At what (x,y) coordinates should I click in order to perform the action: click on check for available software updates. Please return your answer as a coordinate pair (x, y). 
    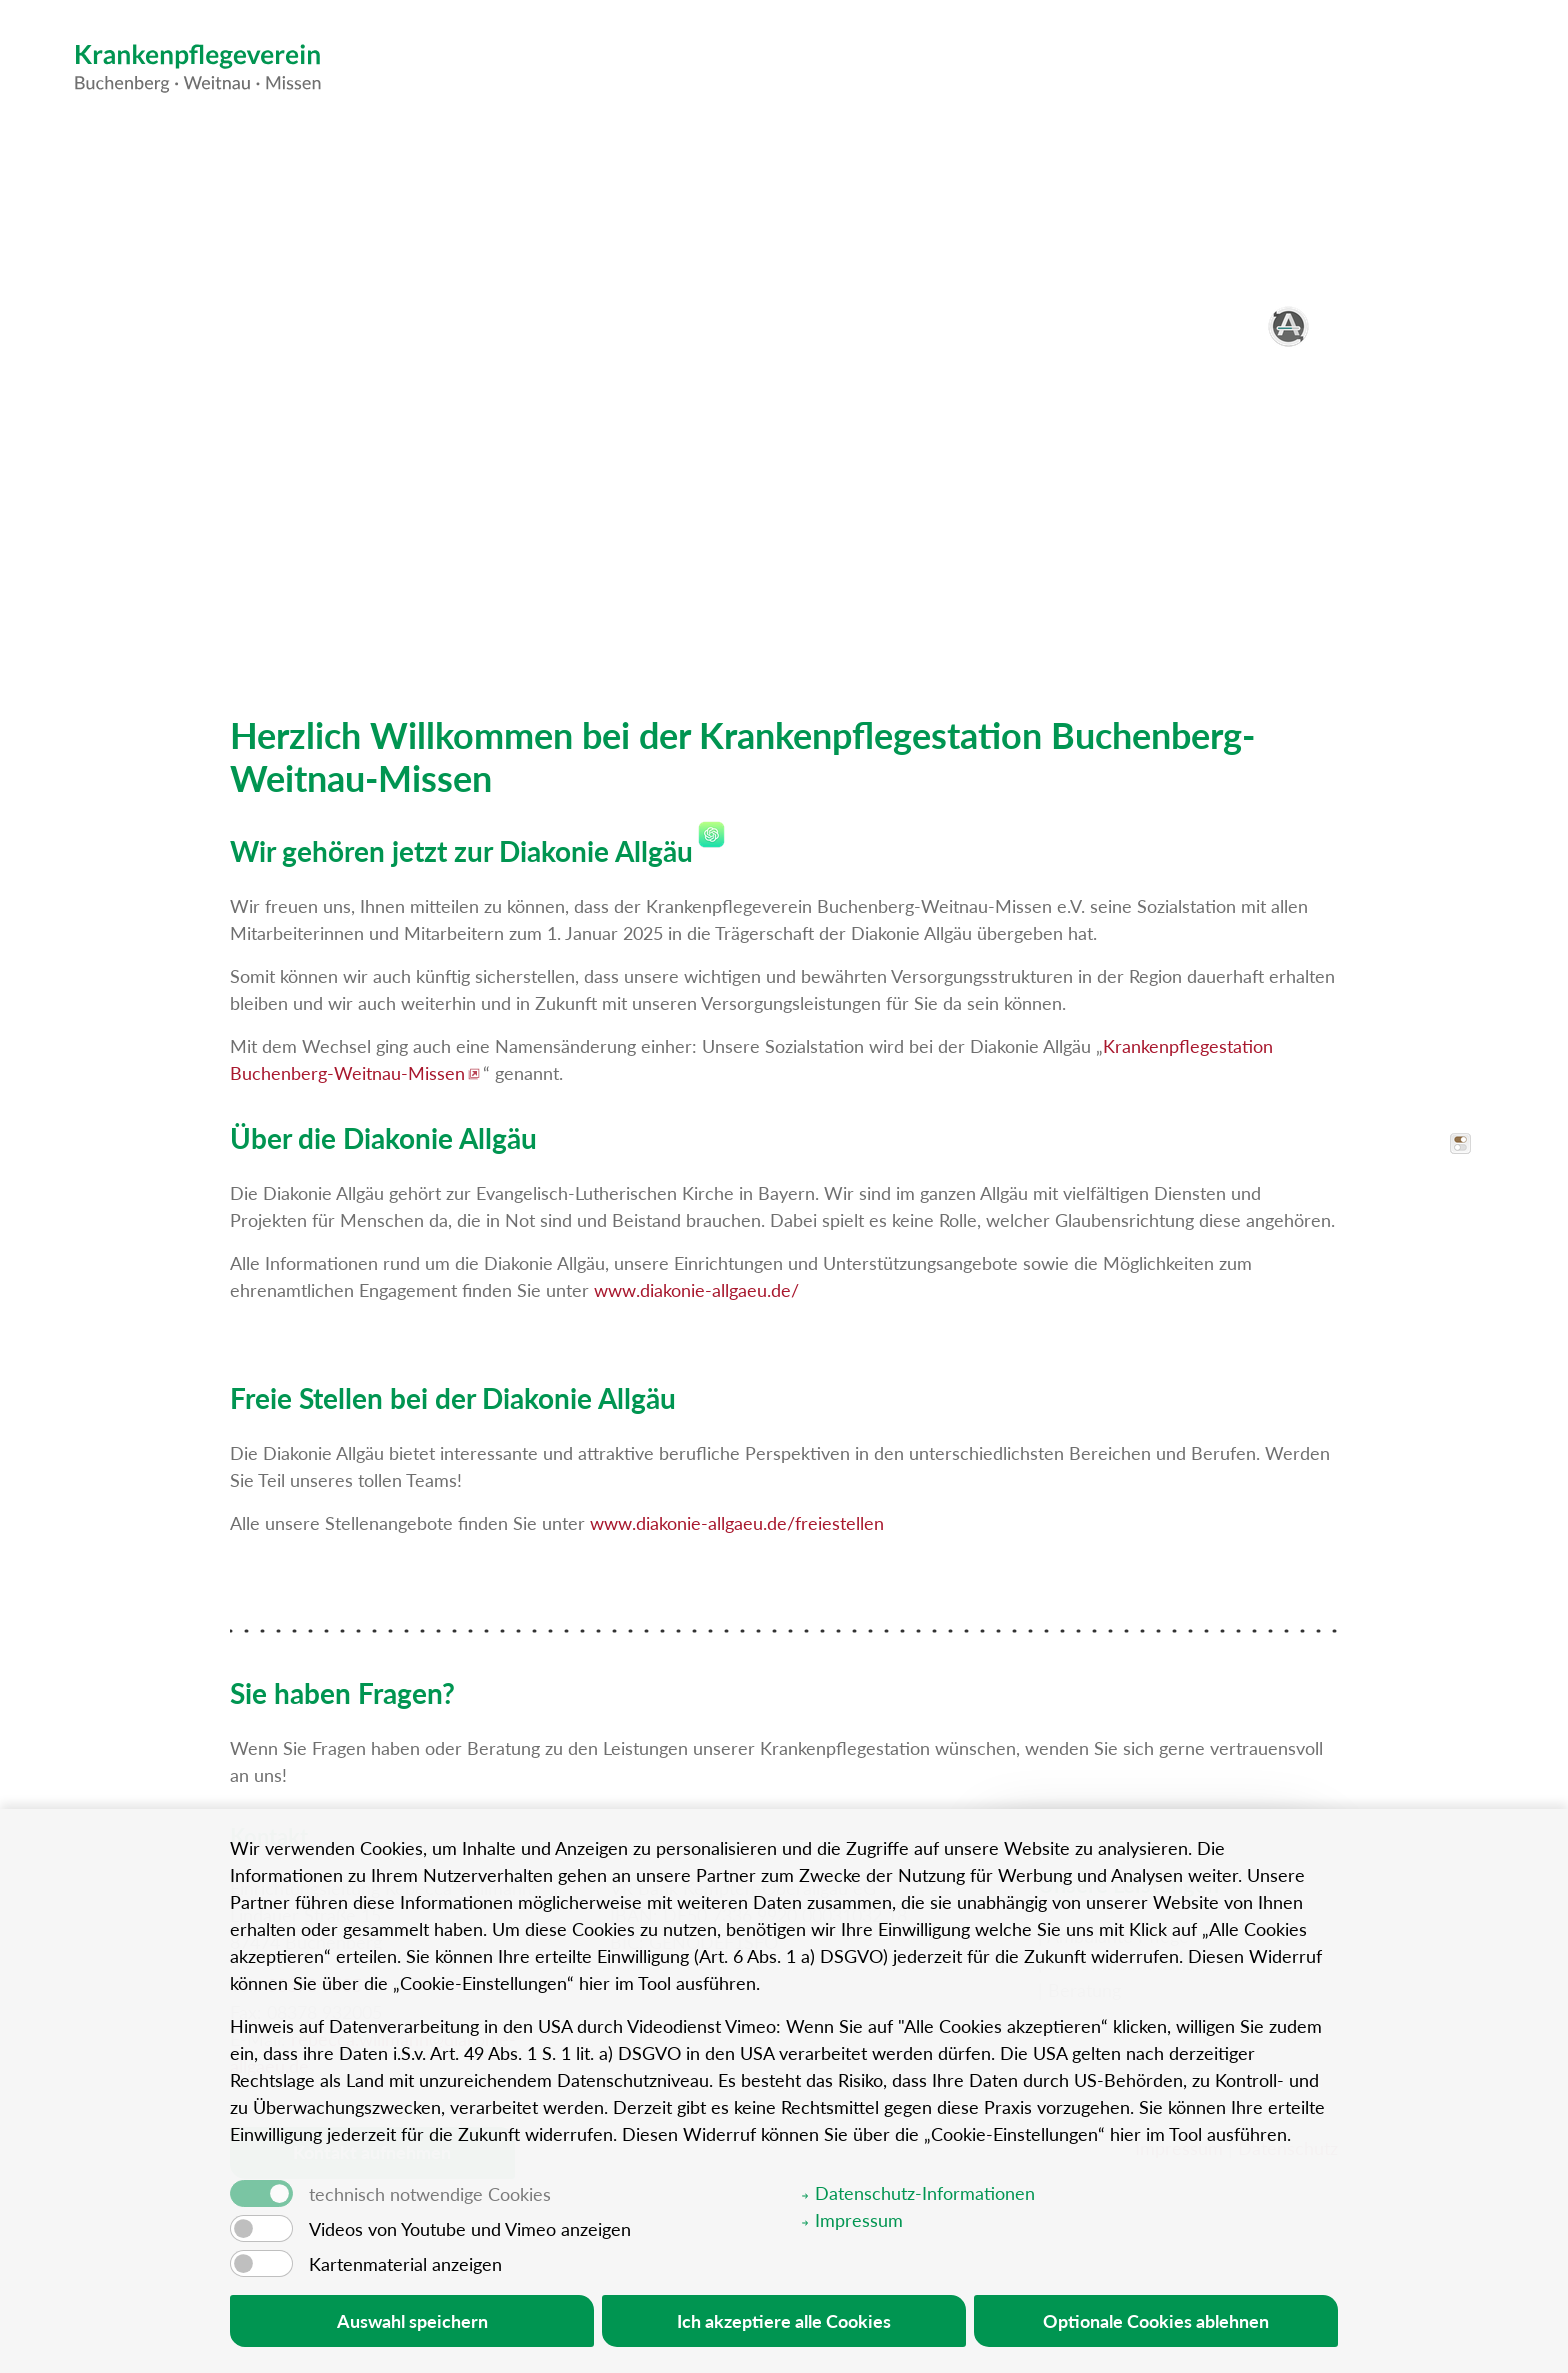
    Looking at the image, I should click on (1288, 326).